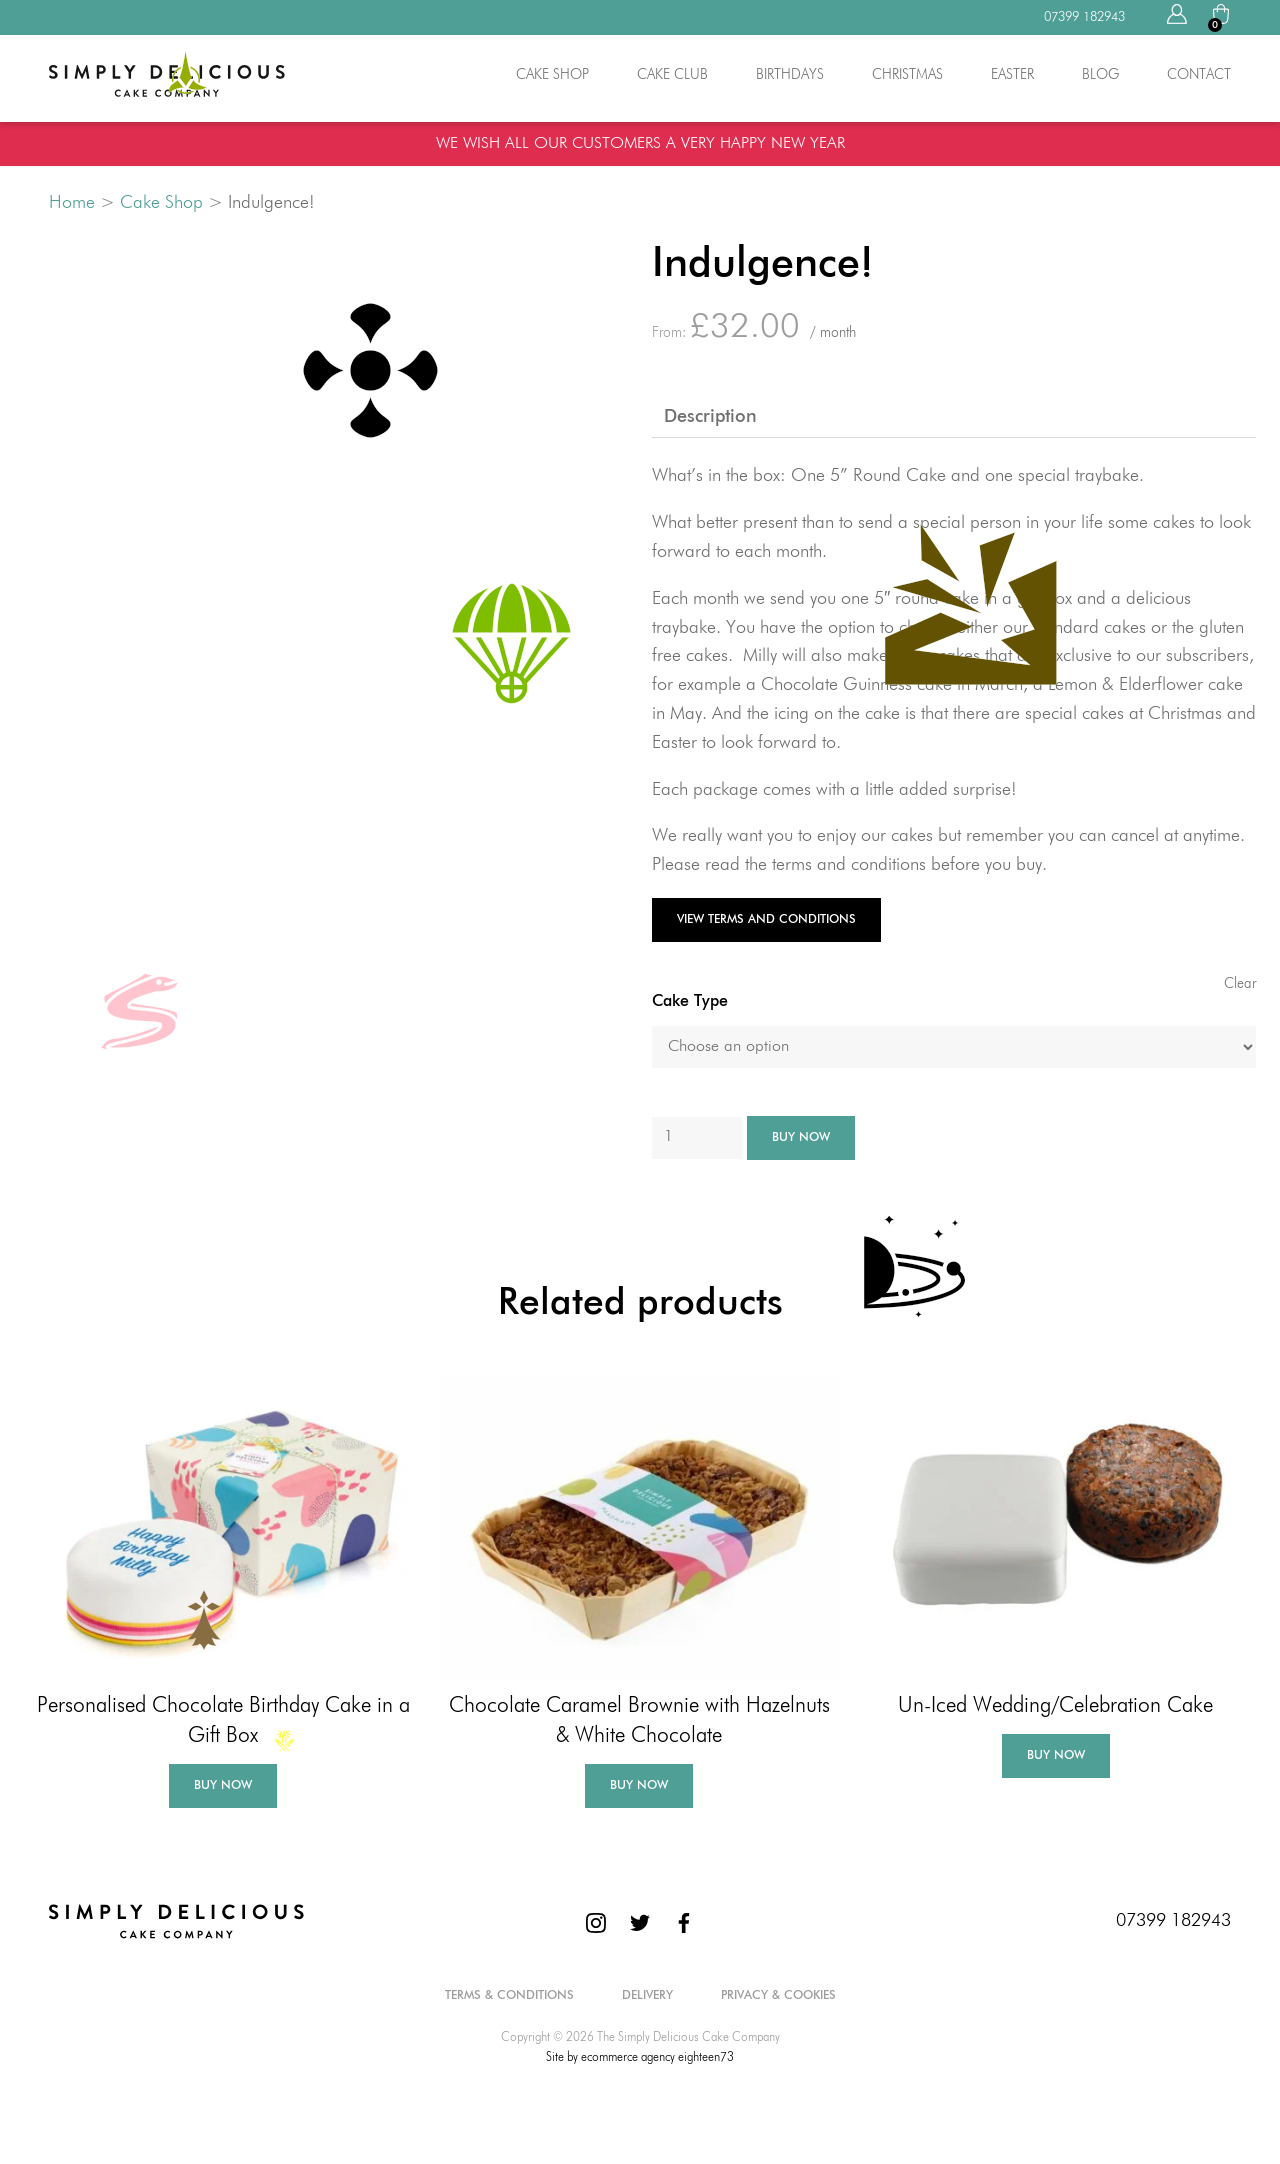 The width and height of the screenshot is (1280, 2164). What do you see at coordinates (970, 598) in the screenshot?
I see `indicates structural damage or crack detected` at bounding box center [970, 598].